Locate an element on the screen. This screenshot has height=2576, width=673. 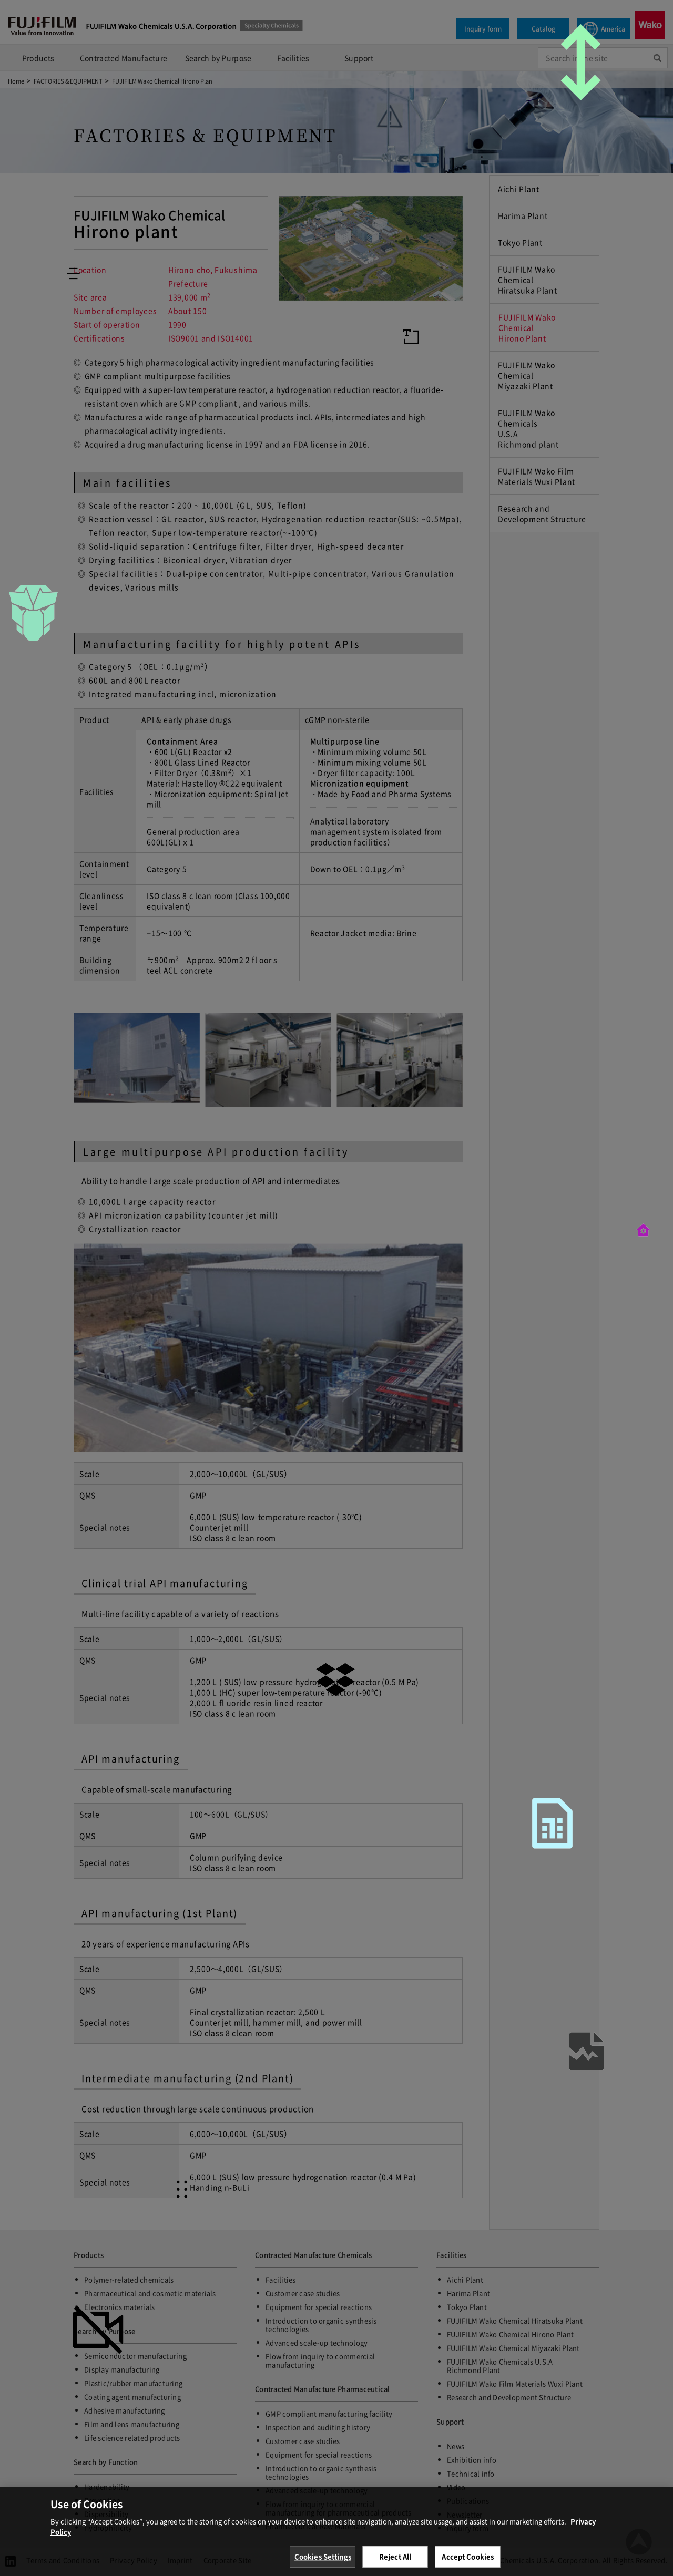
open navigation menu is located at coordinates (73, 273).